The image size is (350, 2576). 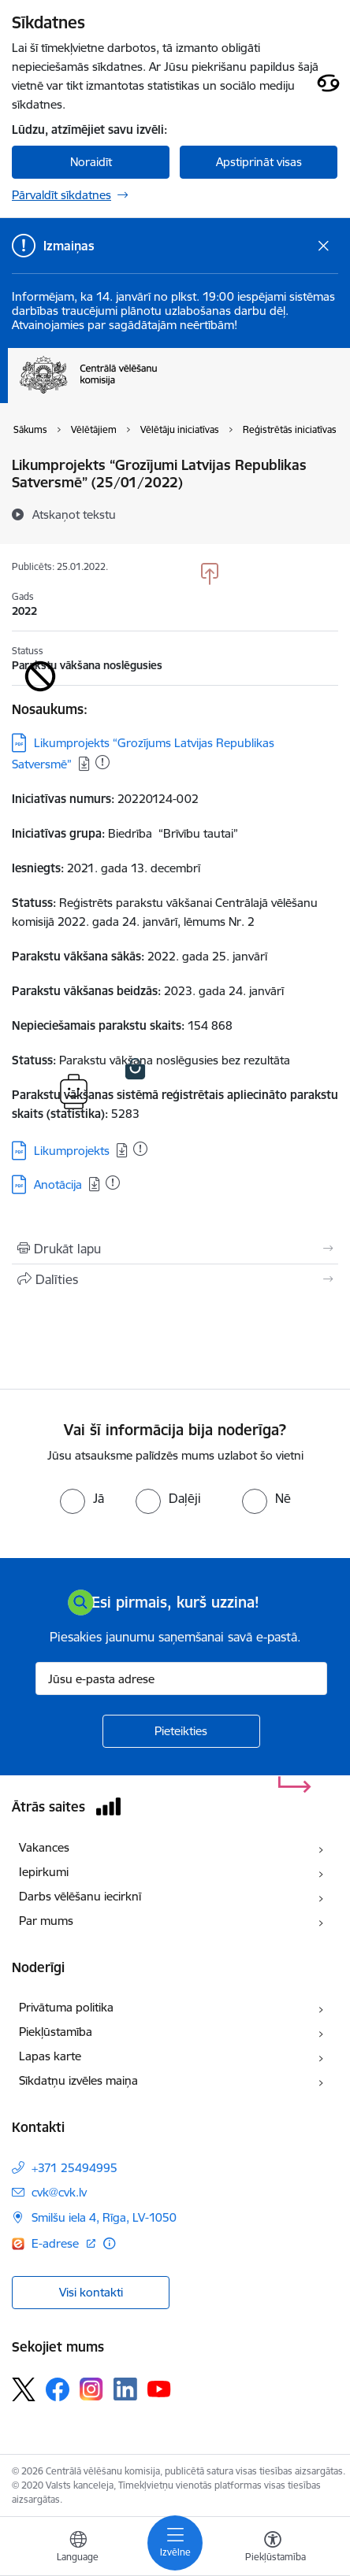 What do you see at coordinates (210, 574) in the screenshot?
I see `upload a file or document` at bounding box center [210, 574].